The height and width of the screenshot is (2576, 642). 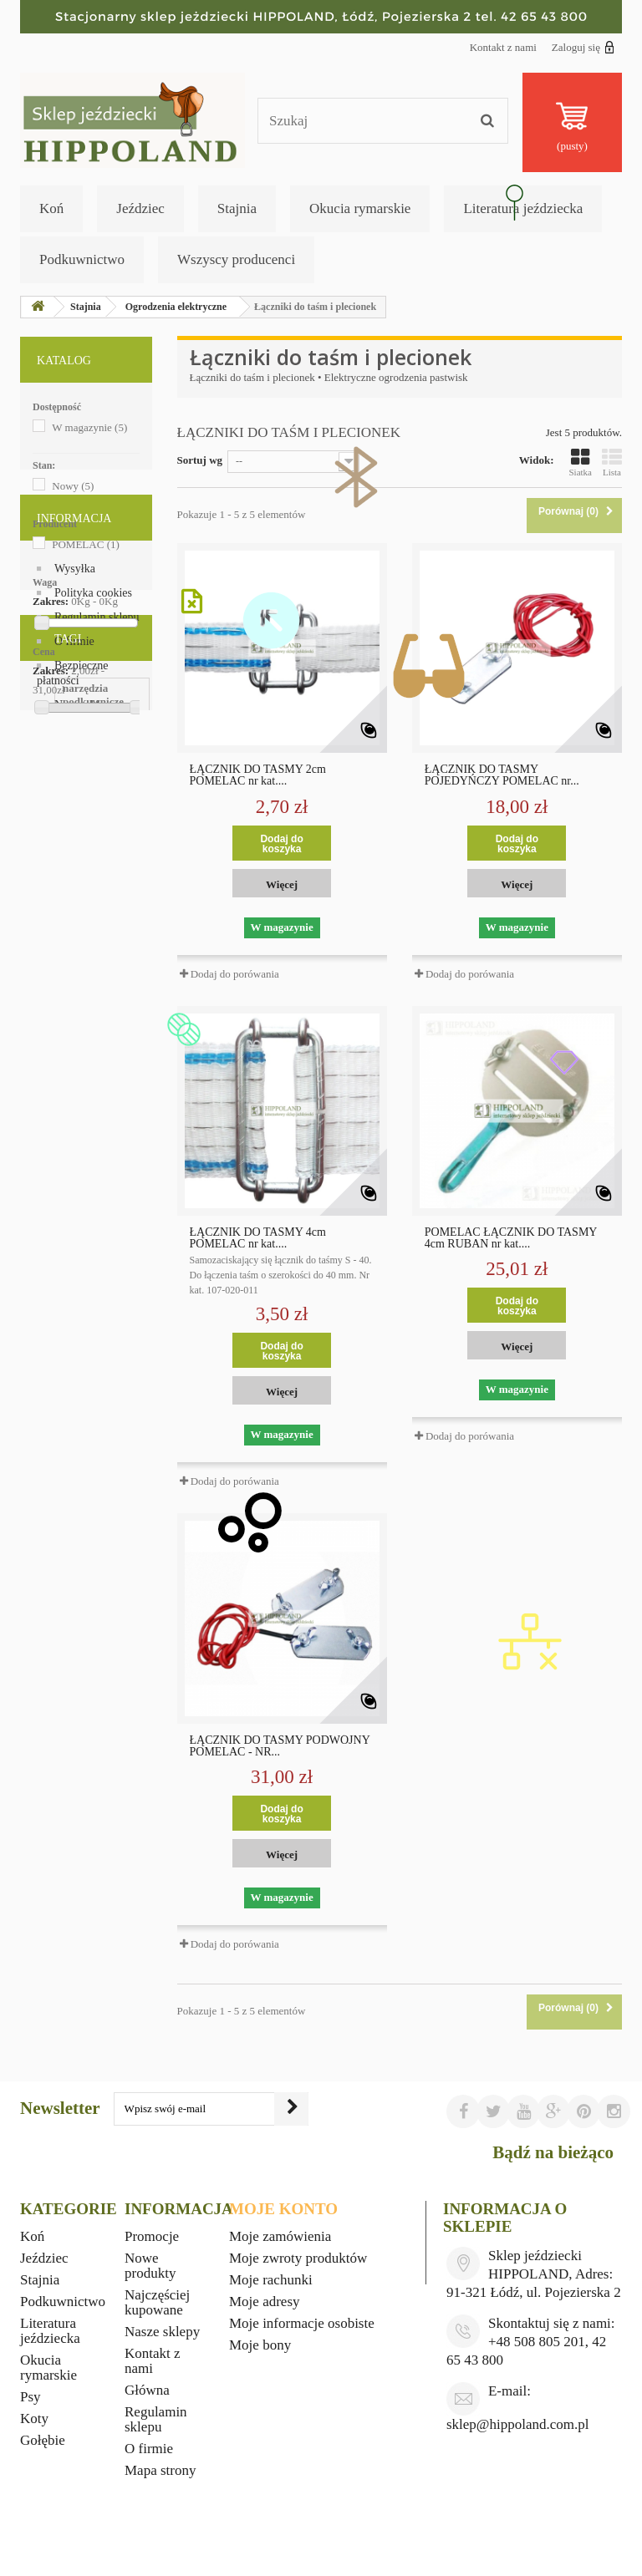 I want to click on exclude overlapping elements from selection, so click(x=184, y=1029).